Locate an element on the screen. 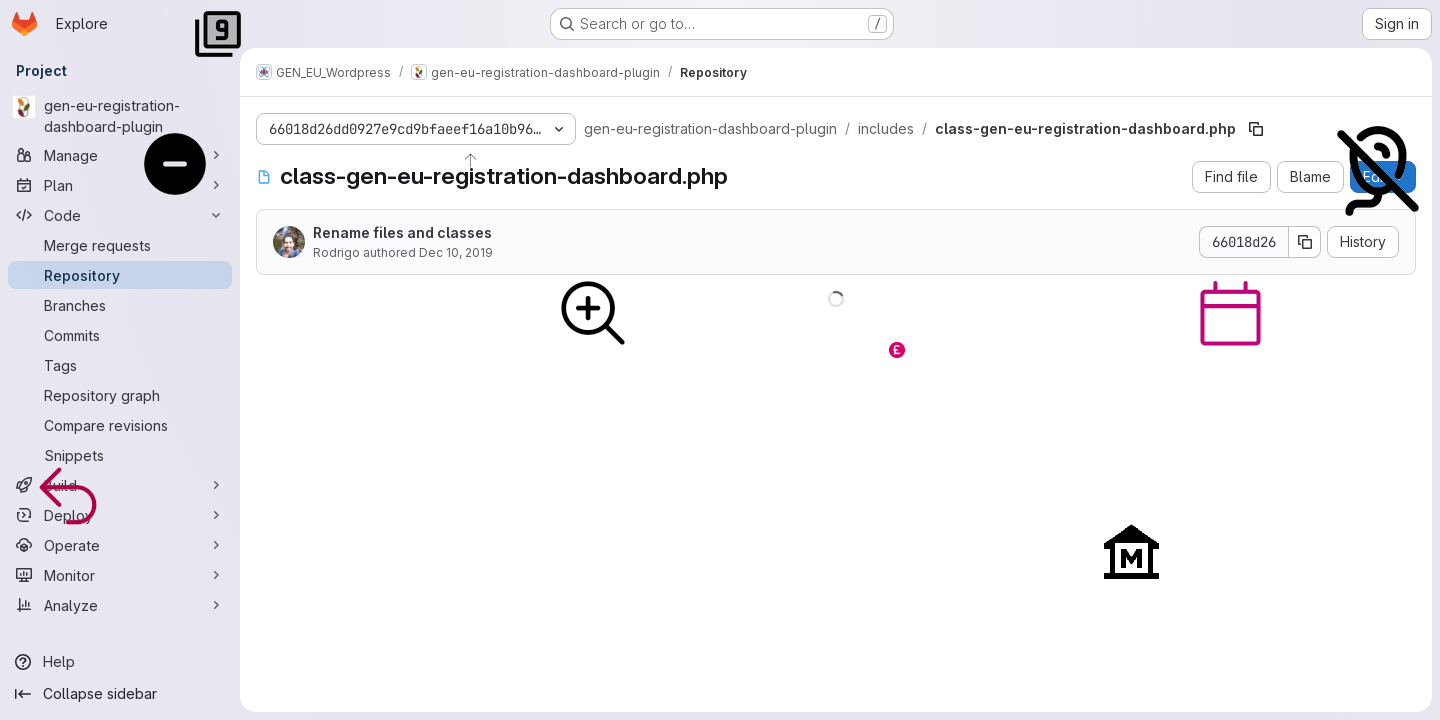 This screenshot has width=1440, height=720. view calendar or scheduled events is located at coordinates (1230, 315).